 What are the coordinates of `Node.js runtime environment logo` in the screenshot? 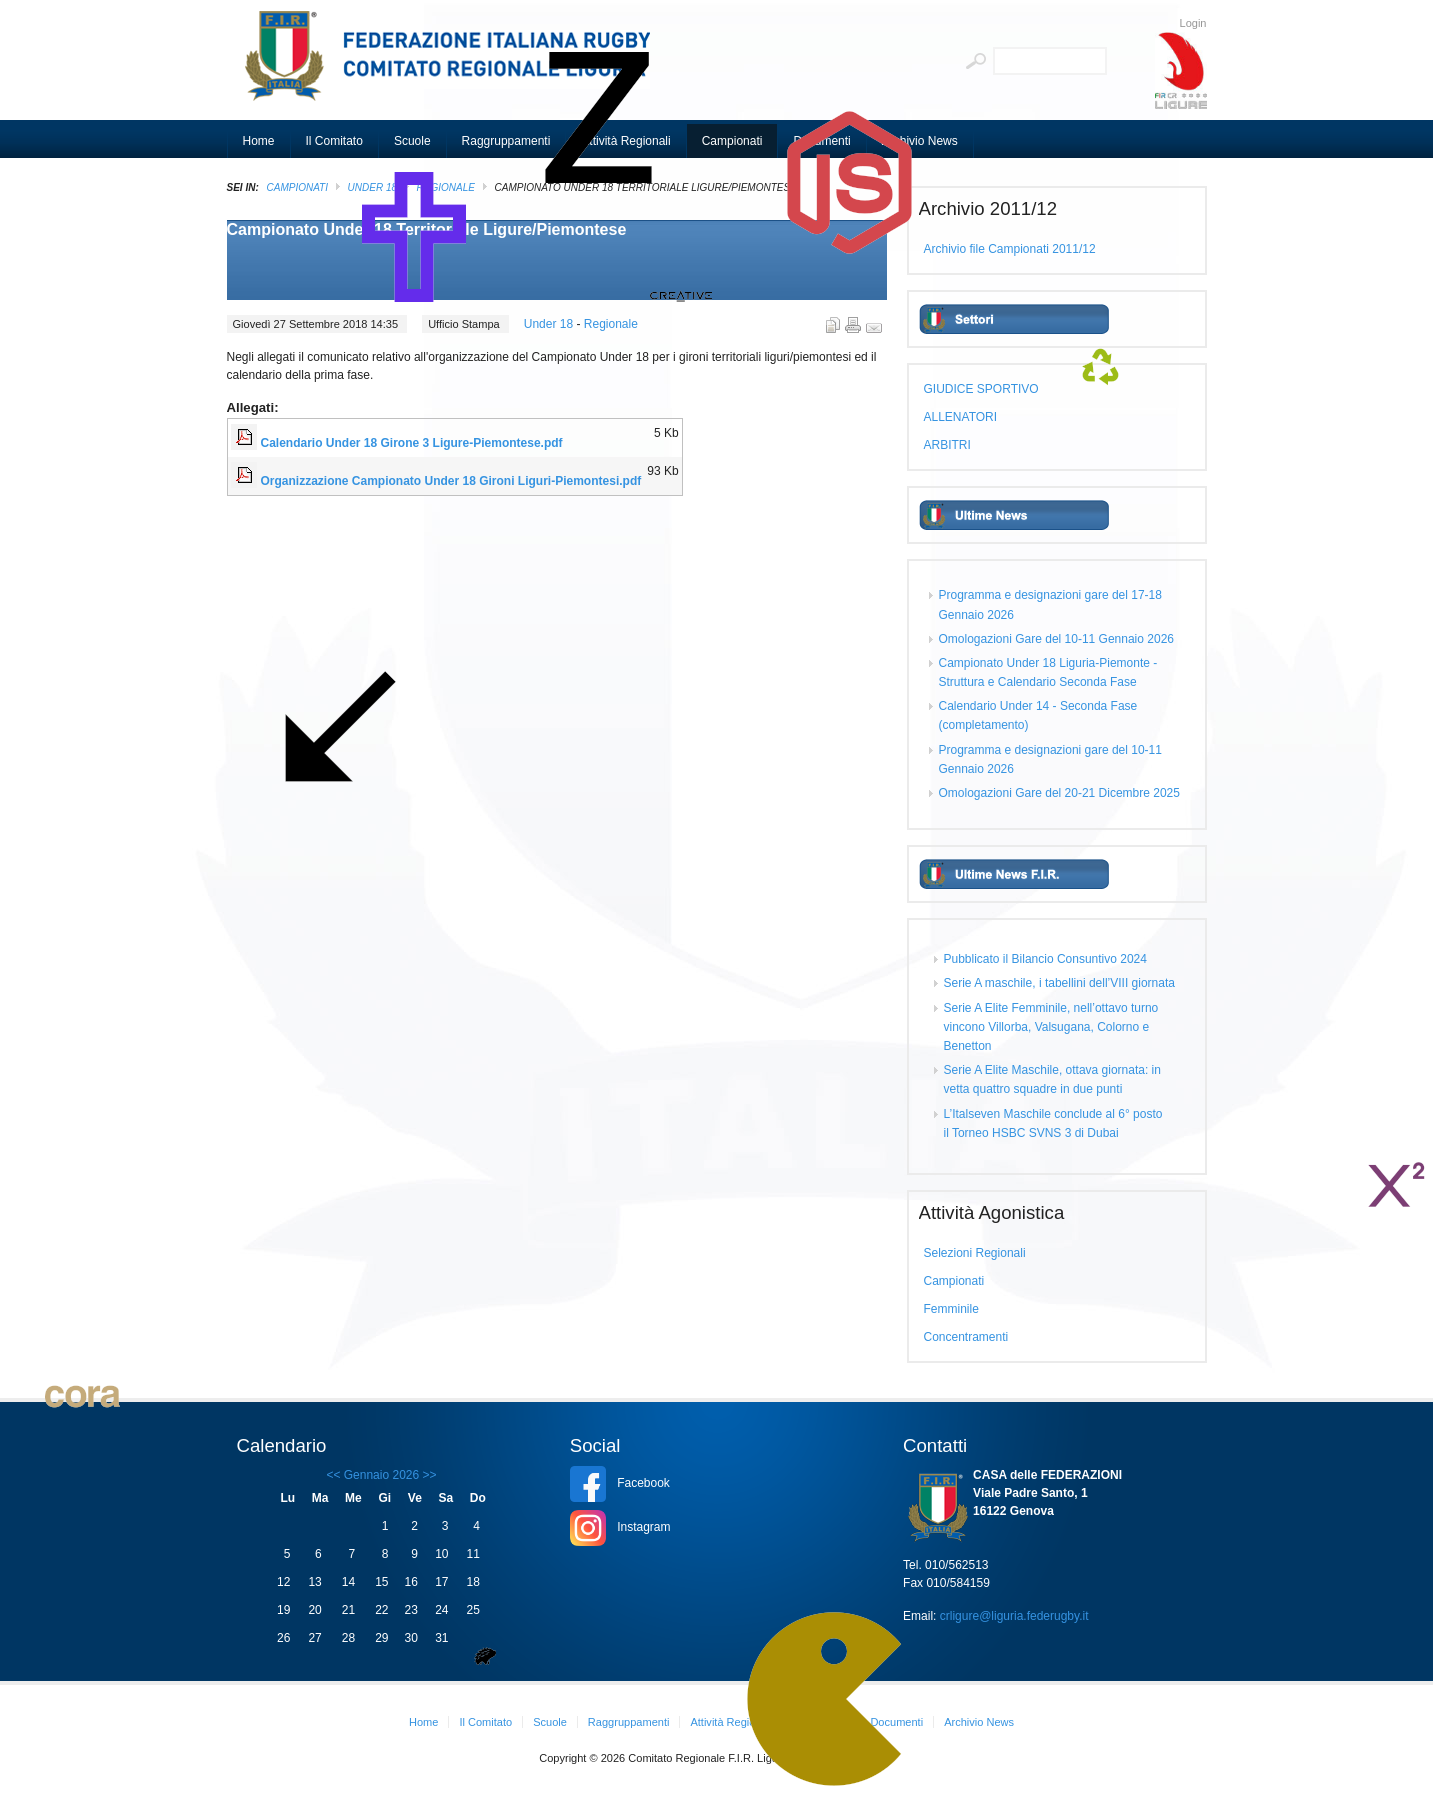 It's located at (849, 182).